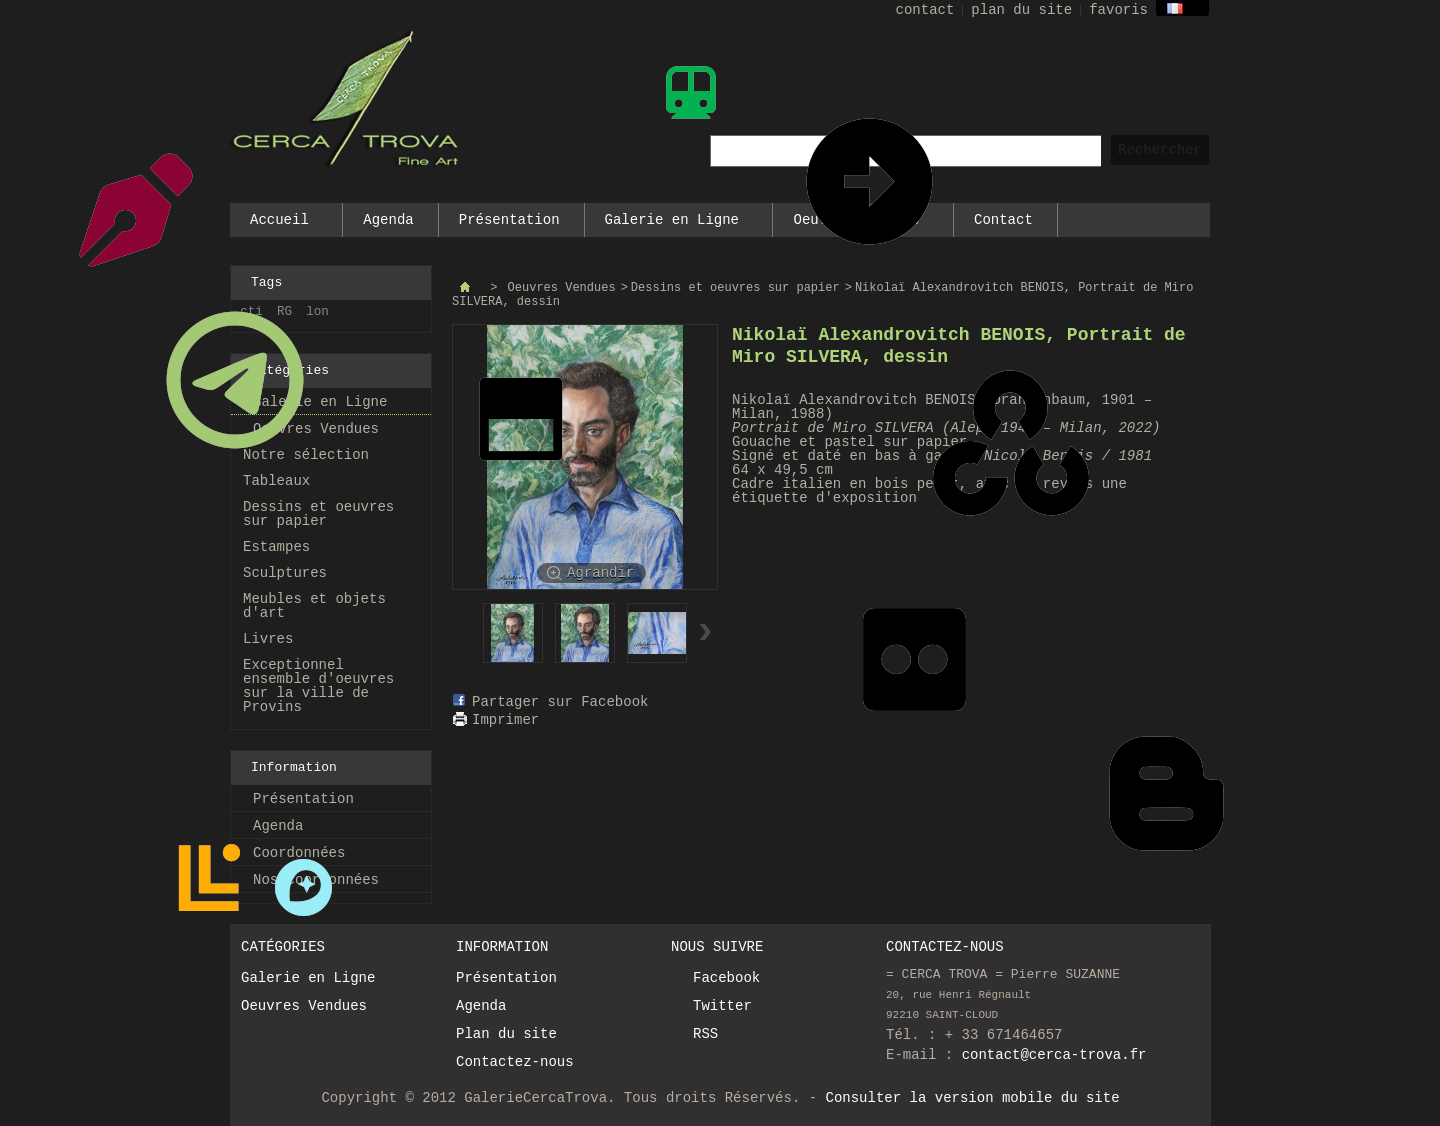  Describe the element at coordinates (869, 181) in the screenshot. I see `proceed to the next step` at that location.